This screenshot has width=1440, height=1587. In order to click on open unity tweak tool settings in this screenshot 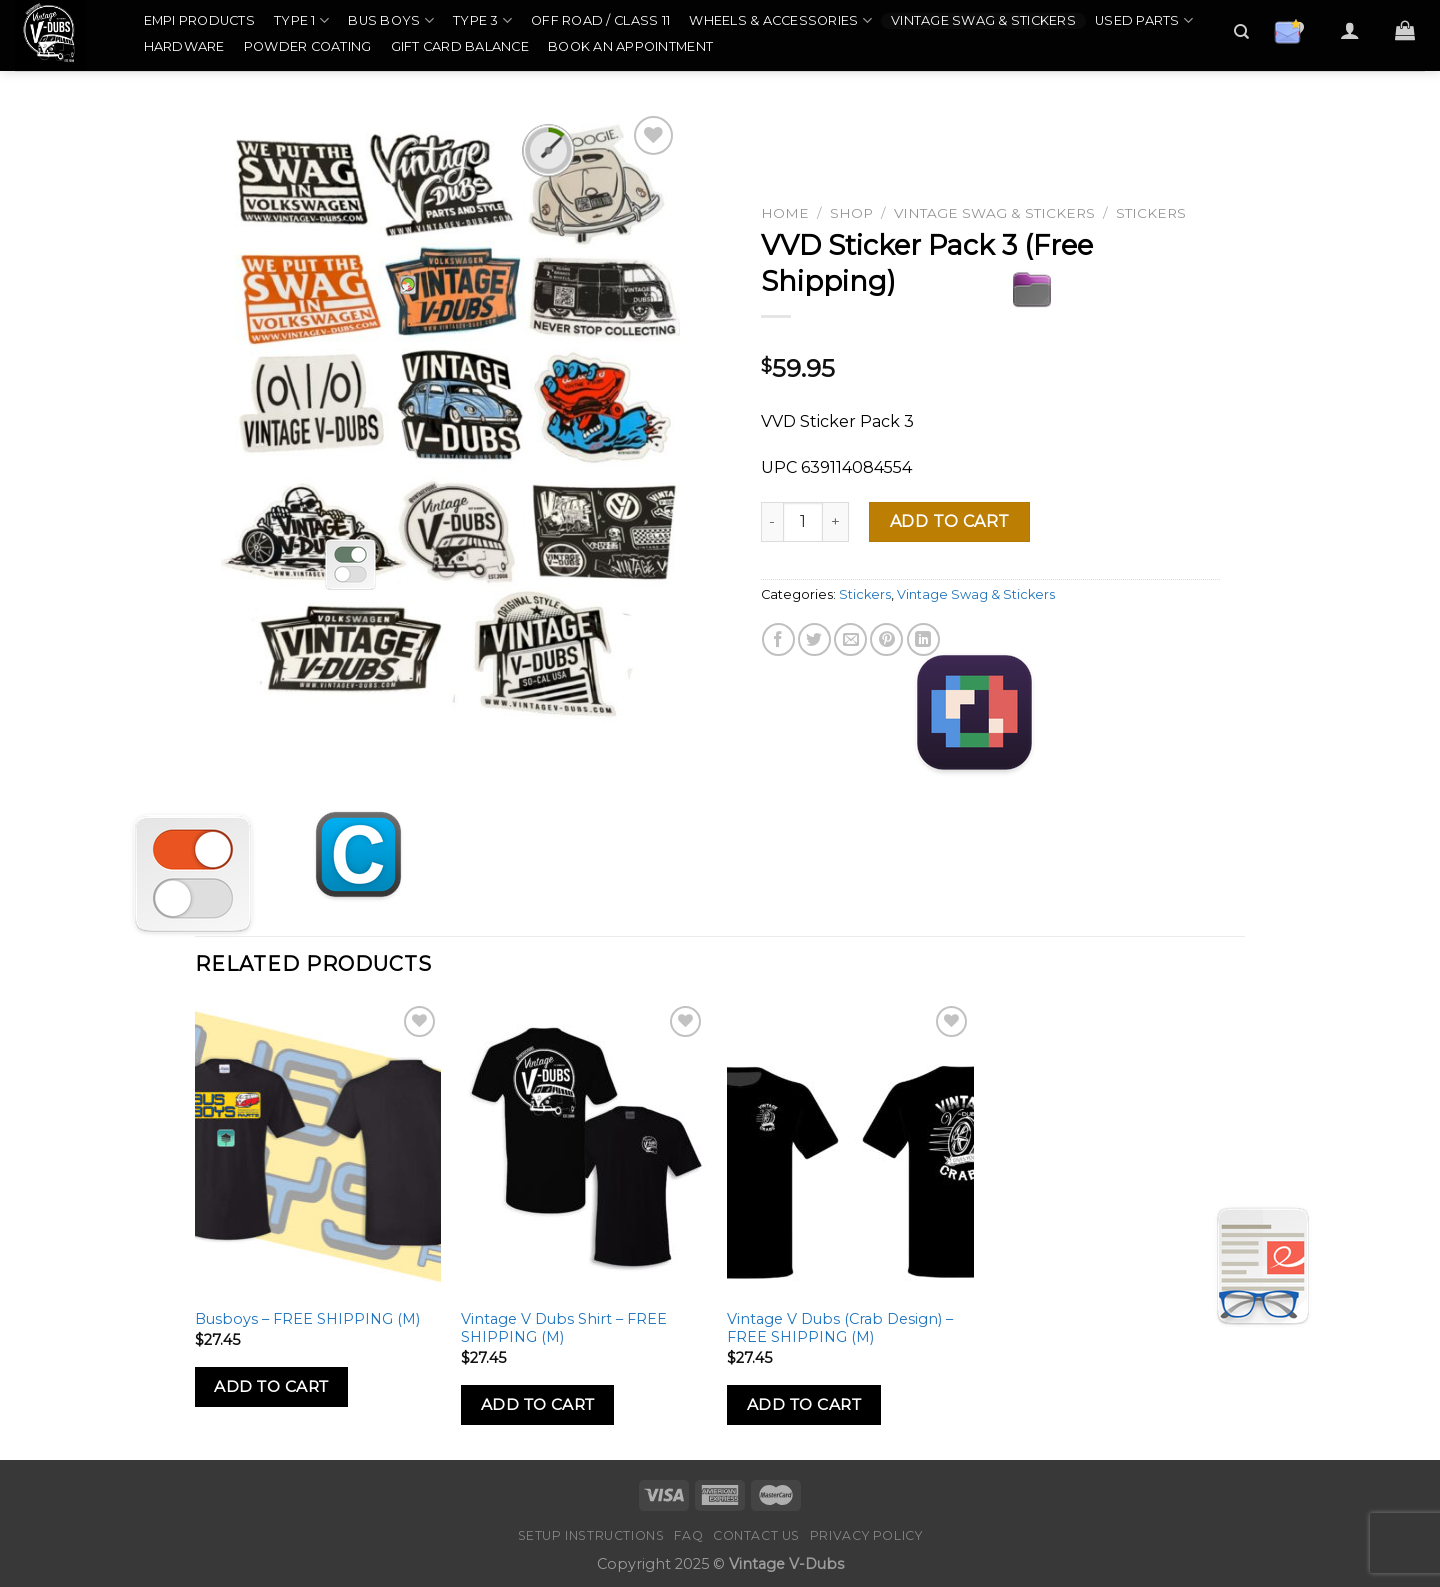, I will do `click(350, 564)`.